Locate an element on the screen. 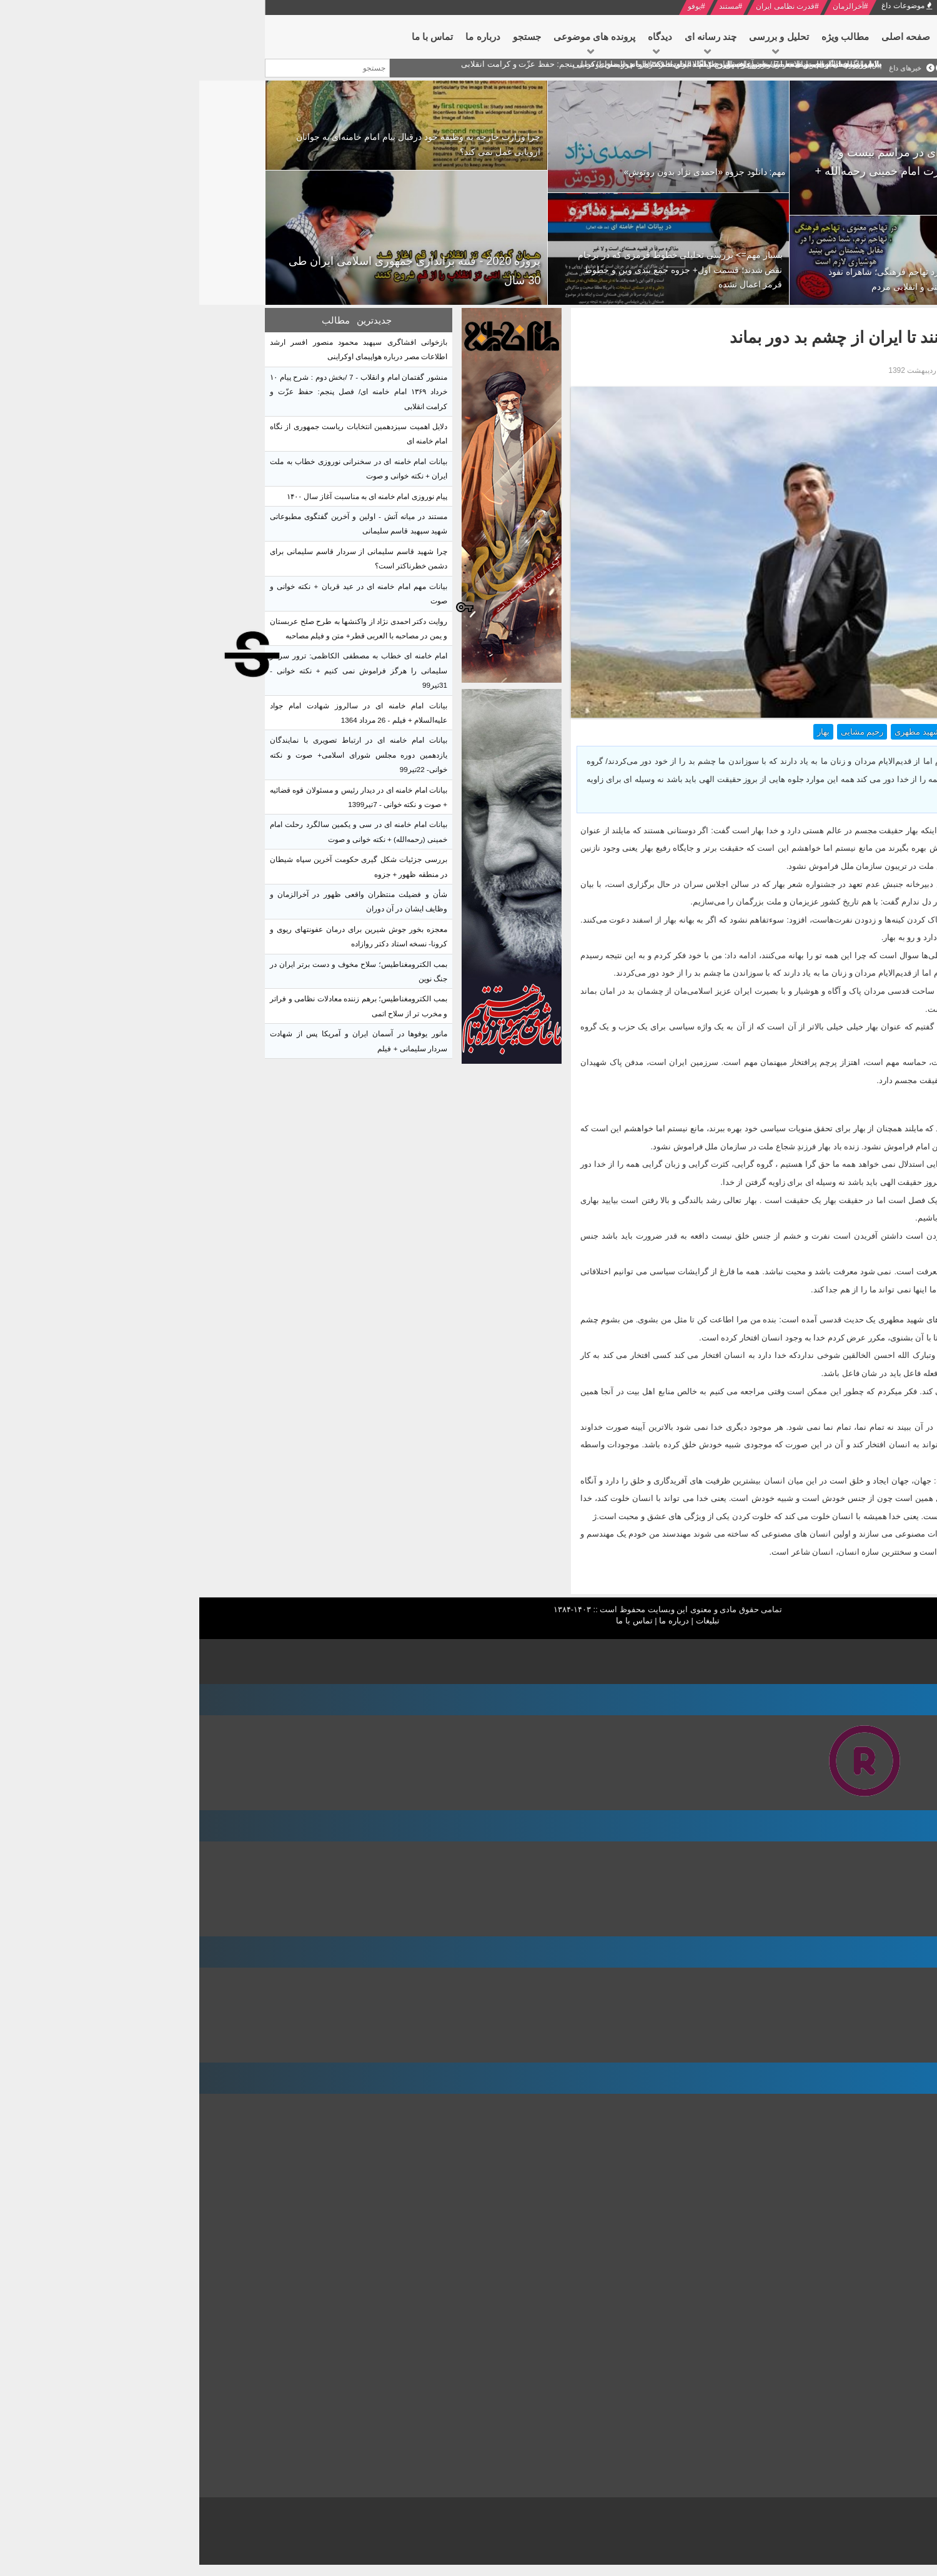  indicates a registered trademark is located at coordinates (865, 1761).